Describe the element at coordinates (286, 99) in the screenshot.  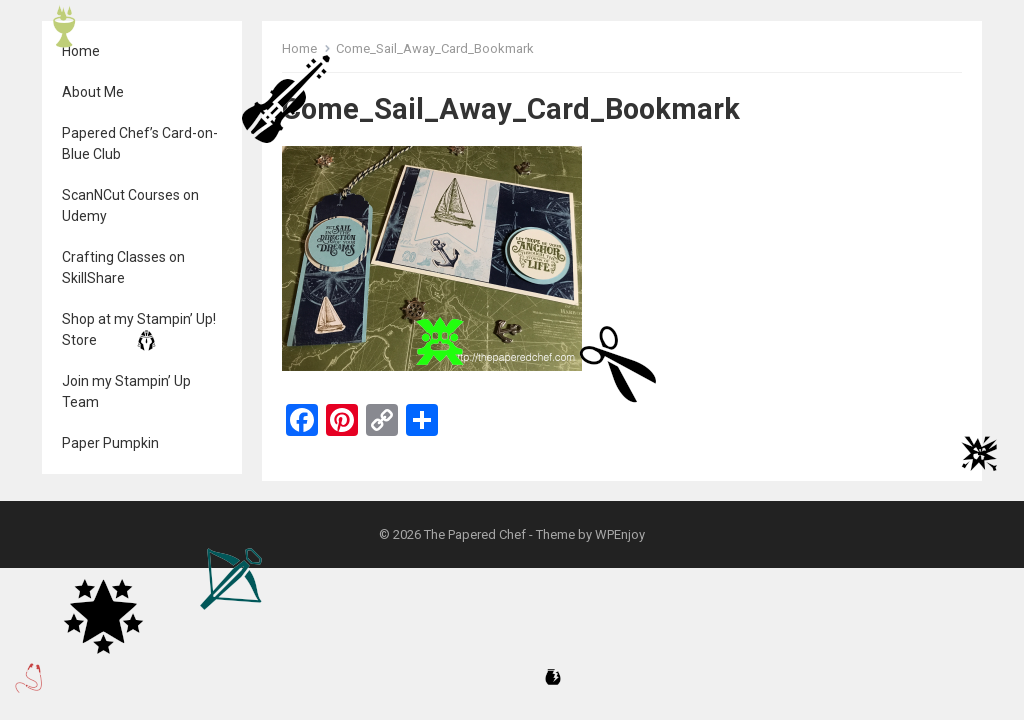
I see `access music or audio settings` at that location.